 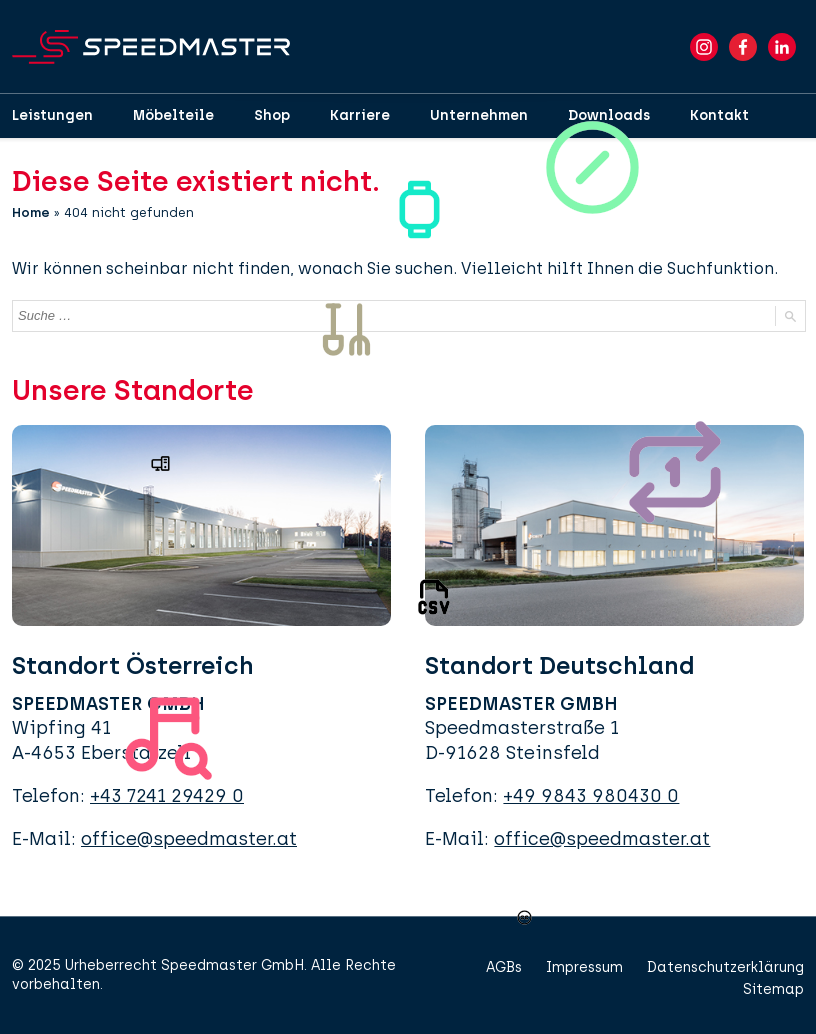 What do you see at coordinates (160, 463) in the screenshot?
I see `access desktop computer settings` at bounding box center [160, 463].